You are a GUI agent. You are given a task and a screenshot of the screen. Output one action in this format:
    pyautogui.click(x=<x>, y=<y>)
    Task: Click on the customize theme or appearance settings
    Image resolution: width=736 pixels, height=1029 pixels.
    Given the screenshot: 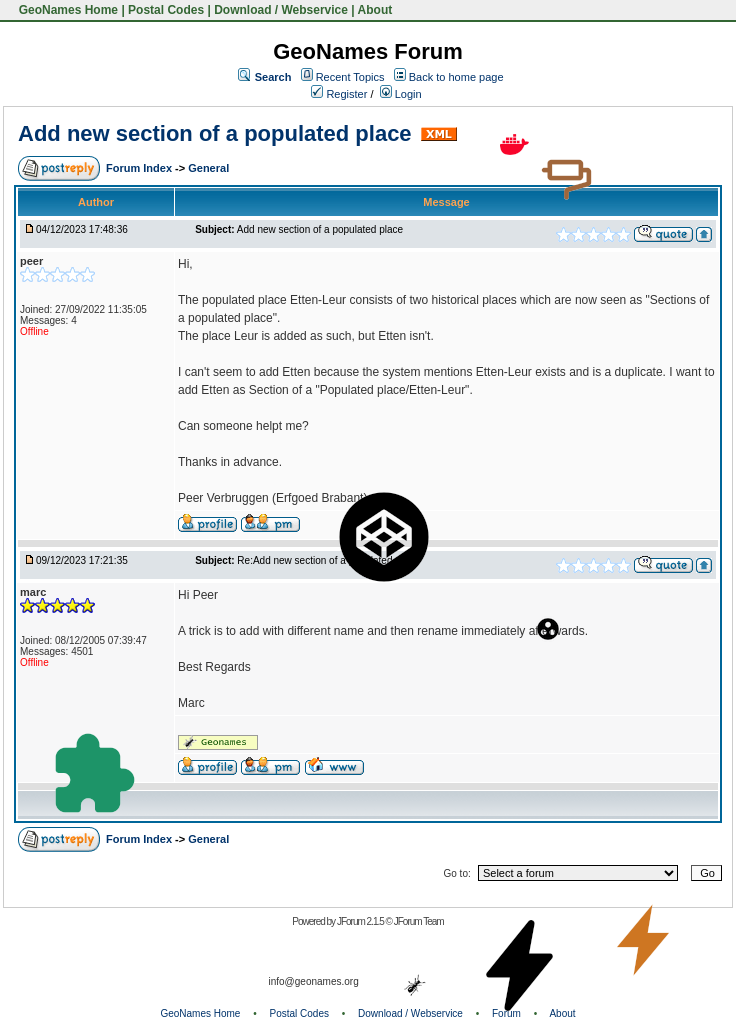 What is the action you would take?
    pyautogui.click(x=566, y=176)
    